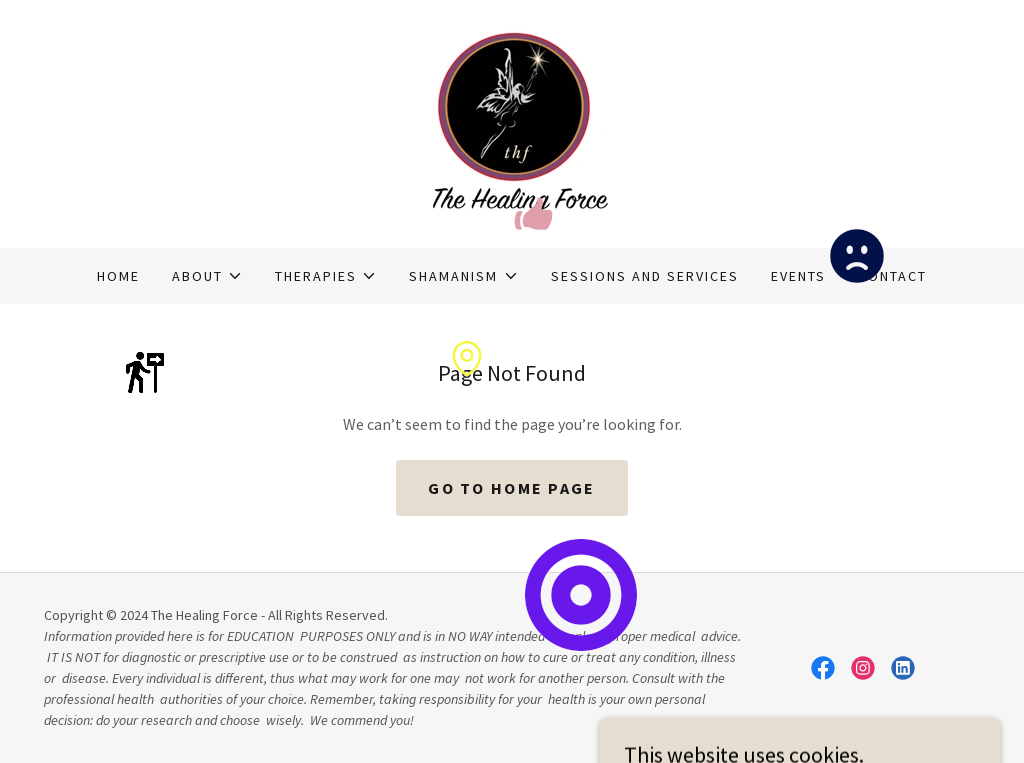 The height and width of the screenshot is (763, 1024). Describe the element at coordinates (533, 215) in the screenshot. I see `like or upvote content` at that location.